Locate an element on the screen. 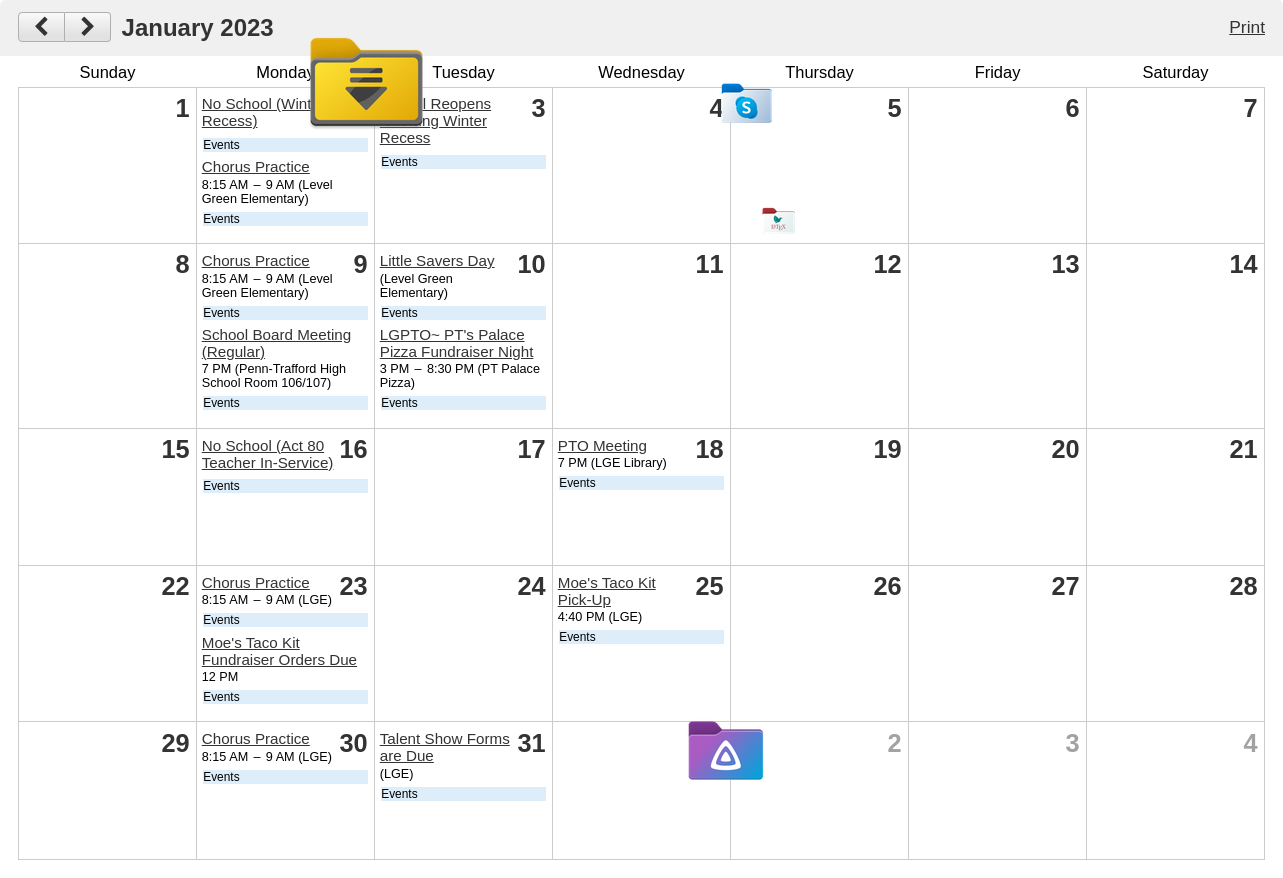 This screenshot has width=1283, height=878. open folder containing LaTeX documents is located at coordinates (778, 221).